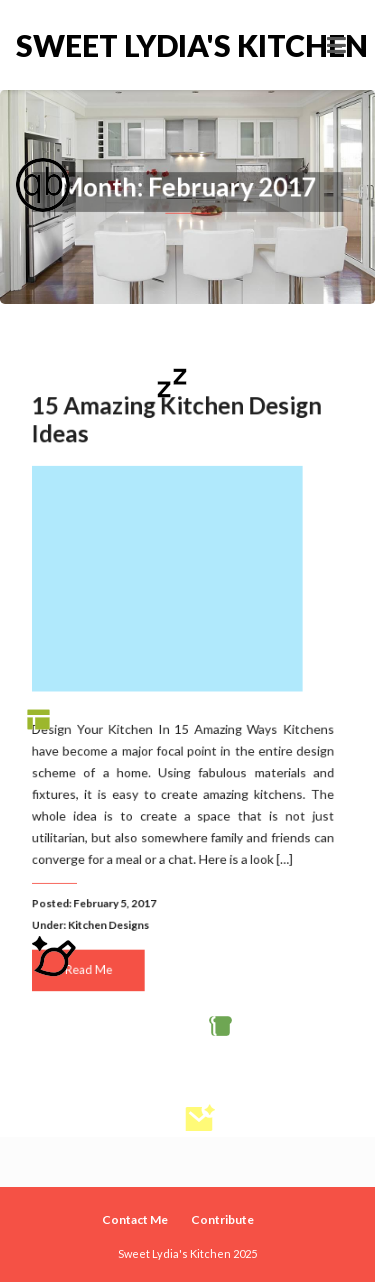  Describe the element at coordinates (172, 383) in the screenshot. I see `indicates sleep or rest mode` at that location.